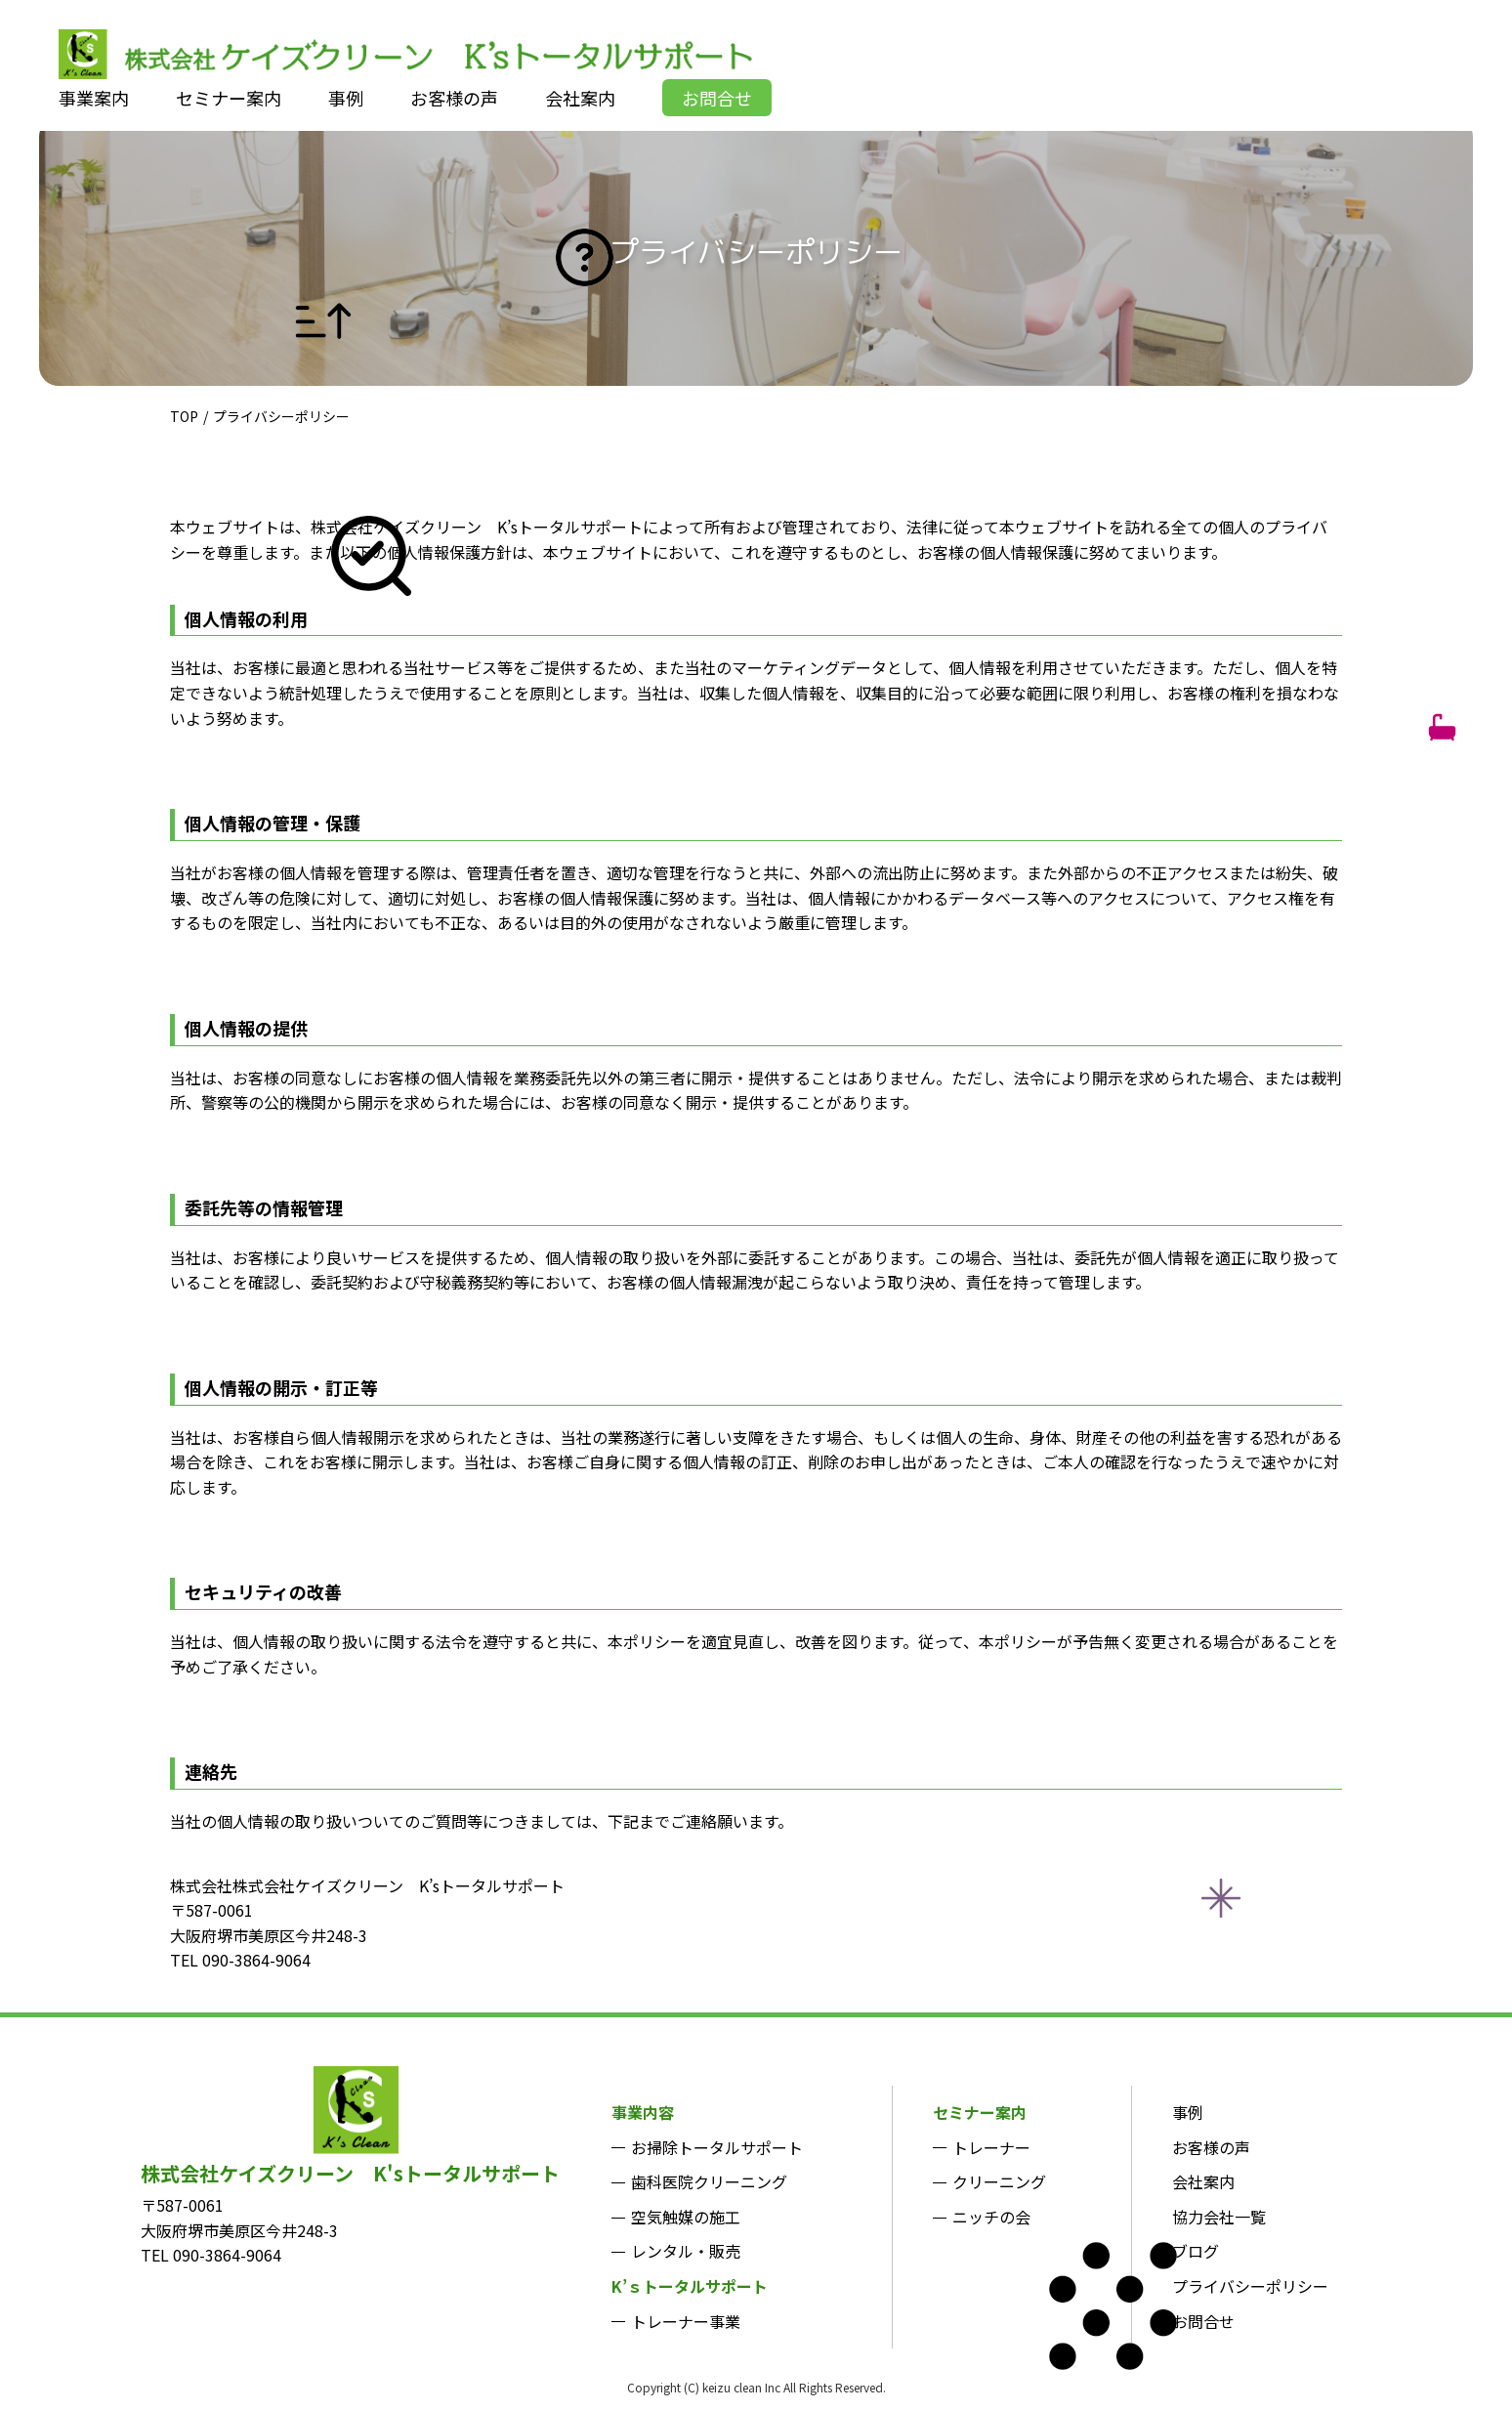 The image size is (1512, 2411). What do you see at coordinates (323, 322) in the screenshot?
I see `sort items in ascending order` at bounding box center [323, 322].